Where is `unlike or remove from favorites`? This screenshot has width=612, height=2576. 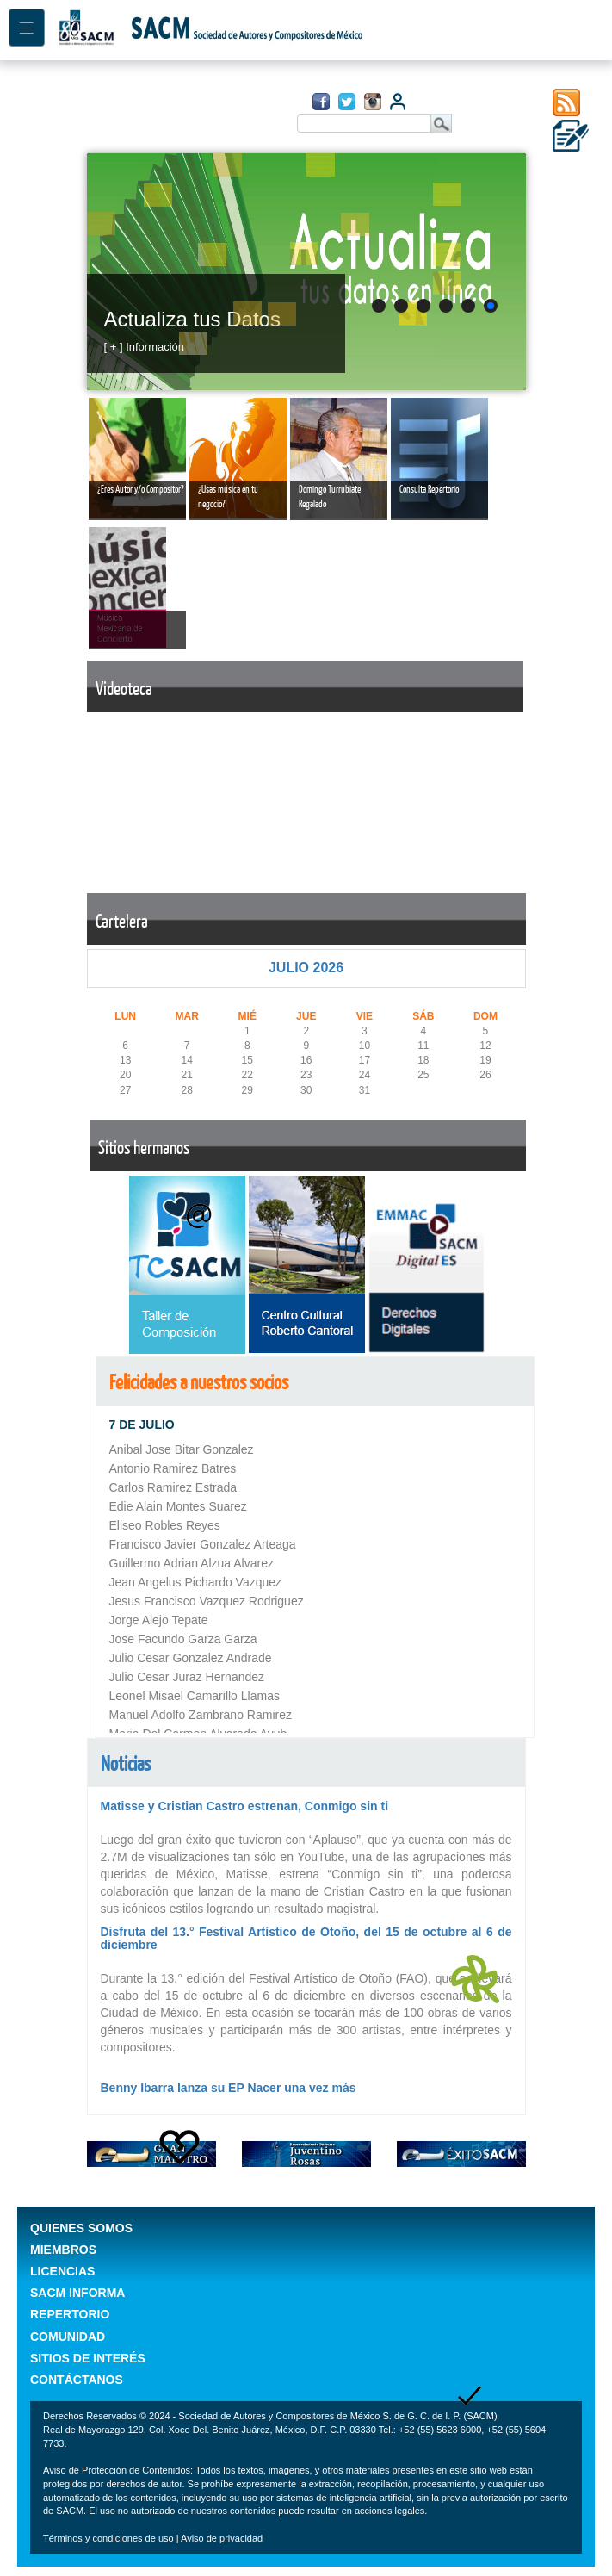
unlike or remove from favorites is located at coordinates (179, 2145).